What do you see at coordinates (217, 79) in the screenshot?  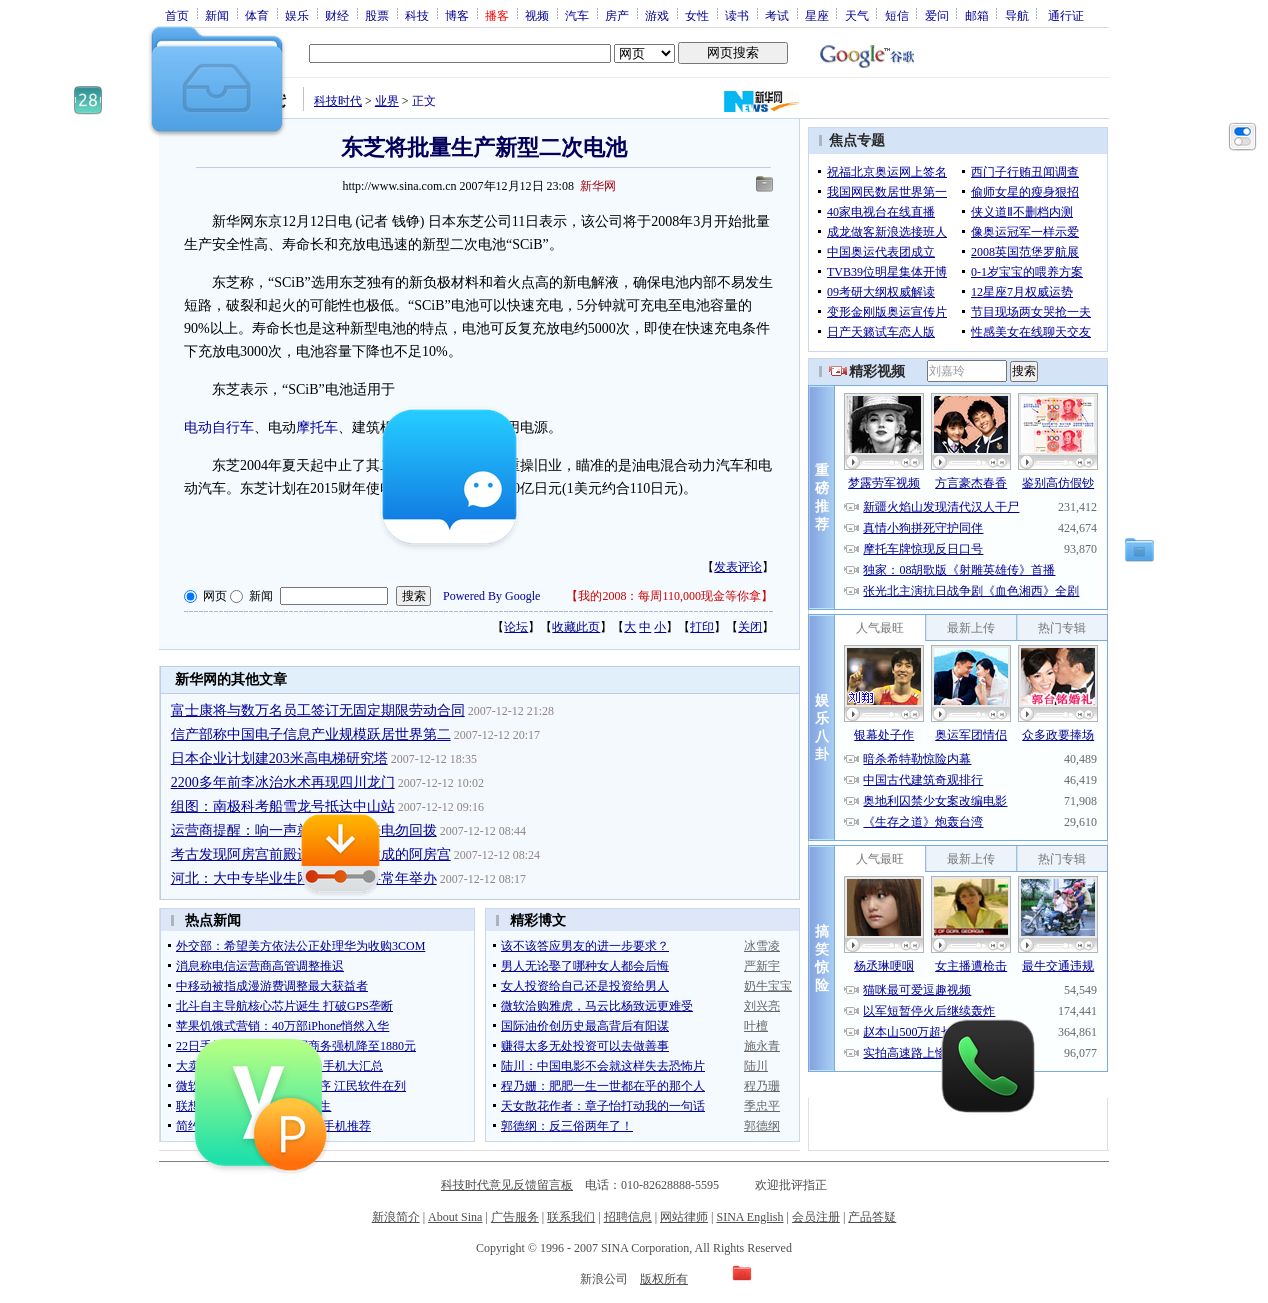 I see `open office documents folder` at bounding box center [217, 79].